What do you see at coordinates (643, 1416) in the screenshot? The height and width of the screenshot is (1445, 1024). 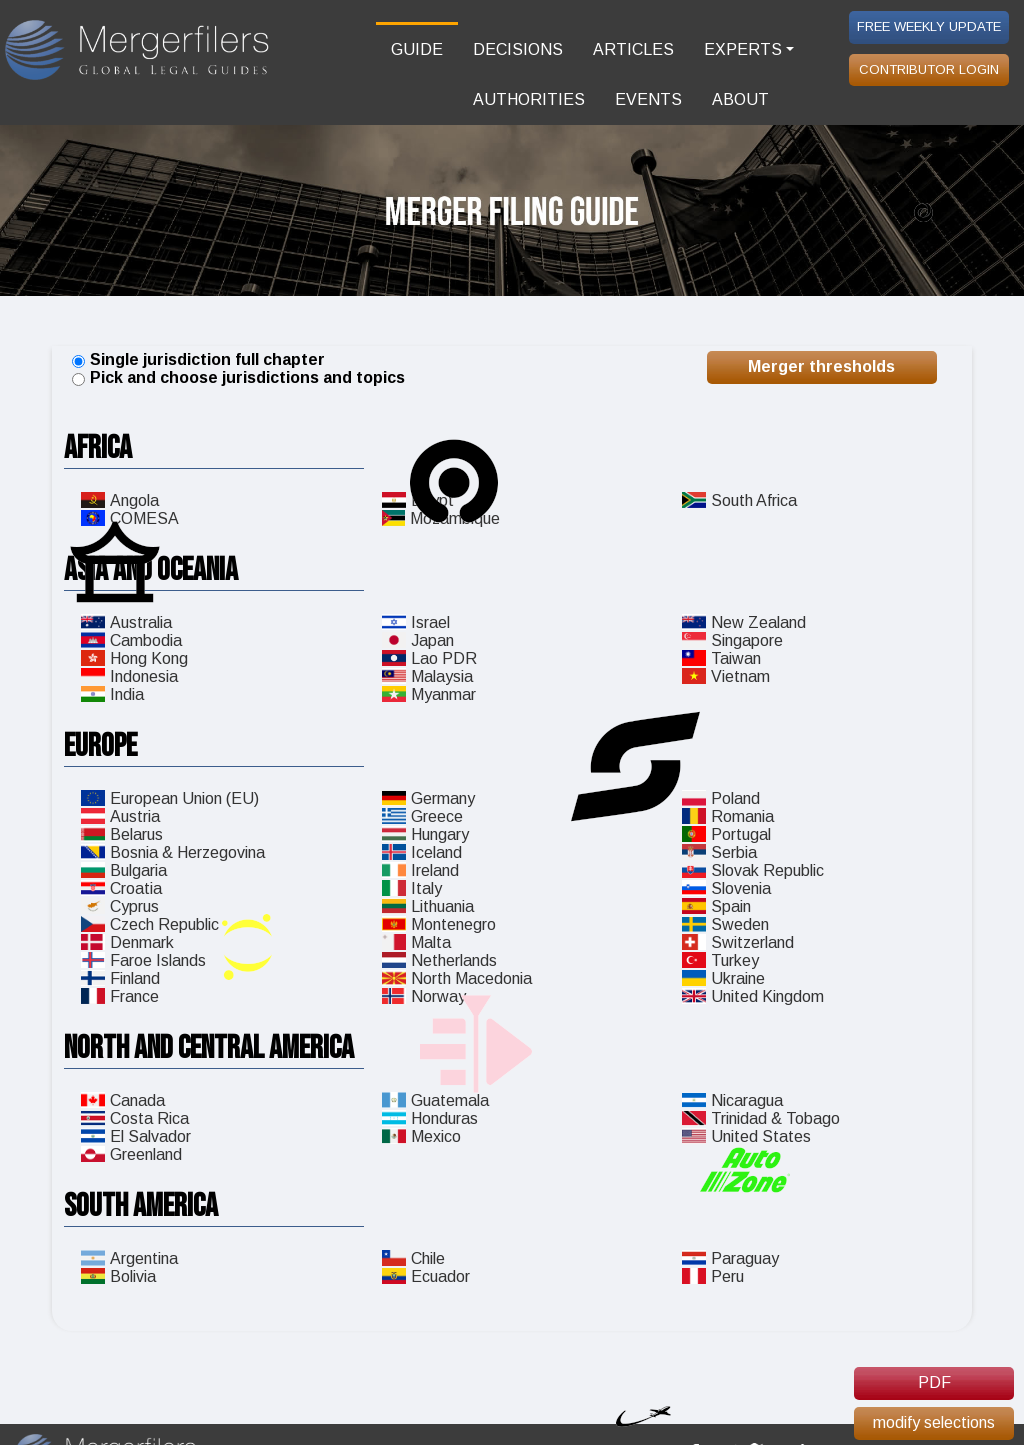 I see `visit the Norwegian Air website` at bounding box center [643, 1416].